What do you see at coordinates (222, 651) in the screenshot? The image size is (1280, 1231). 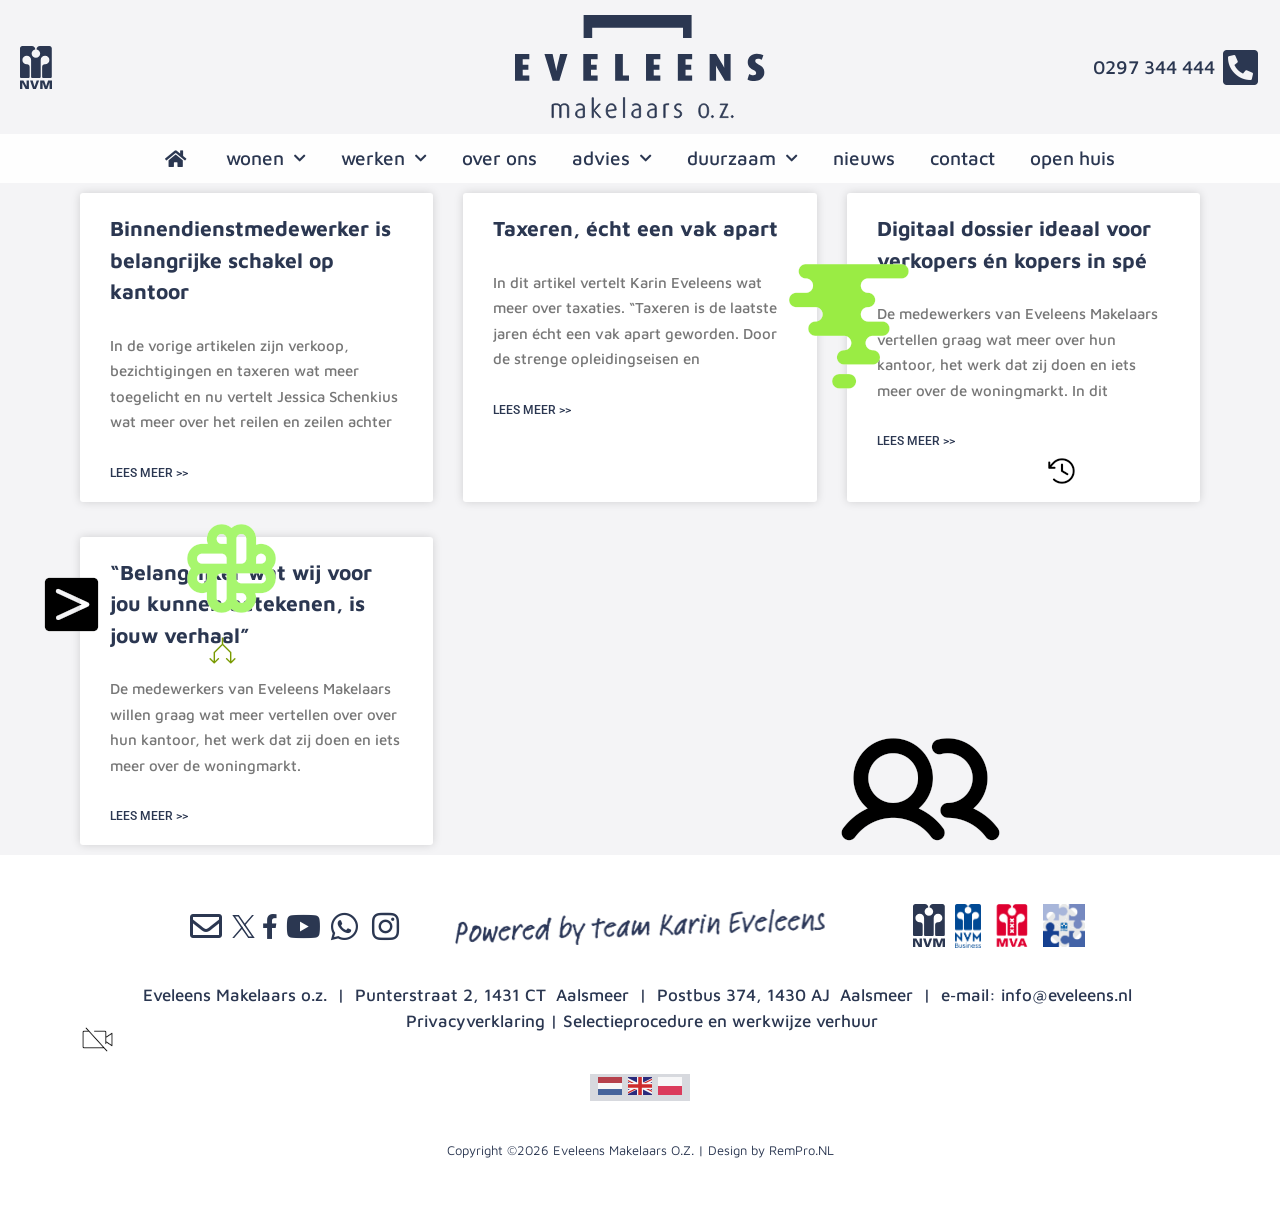 I see `split content into multiple paths` at bounding box center [222, 651].